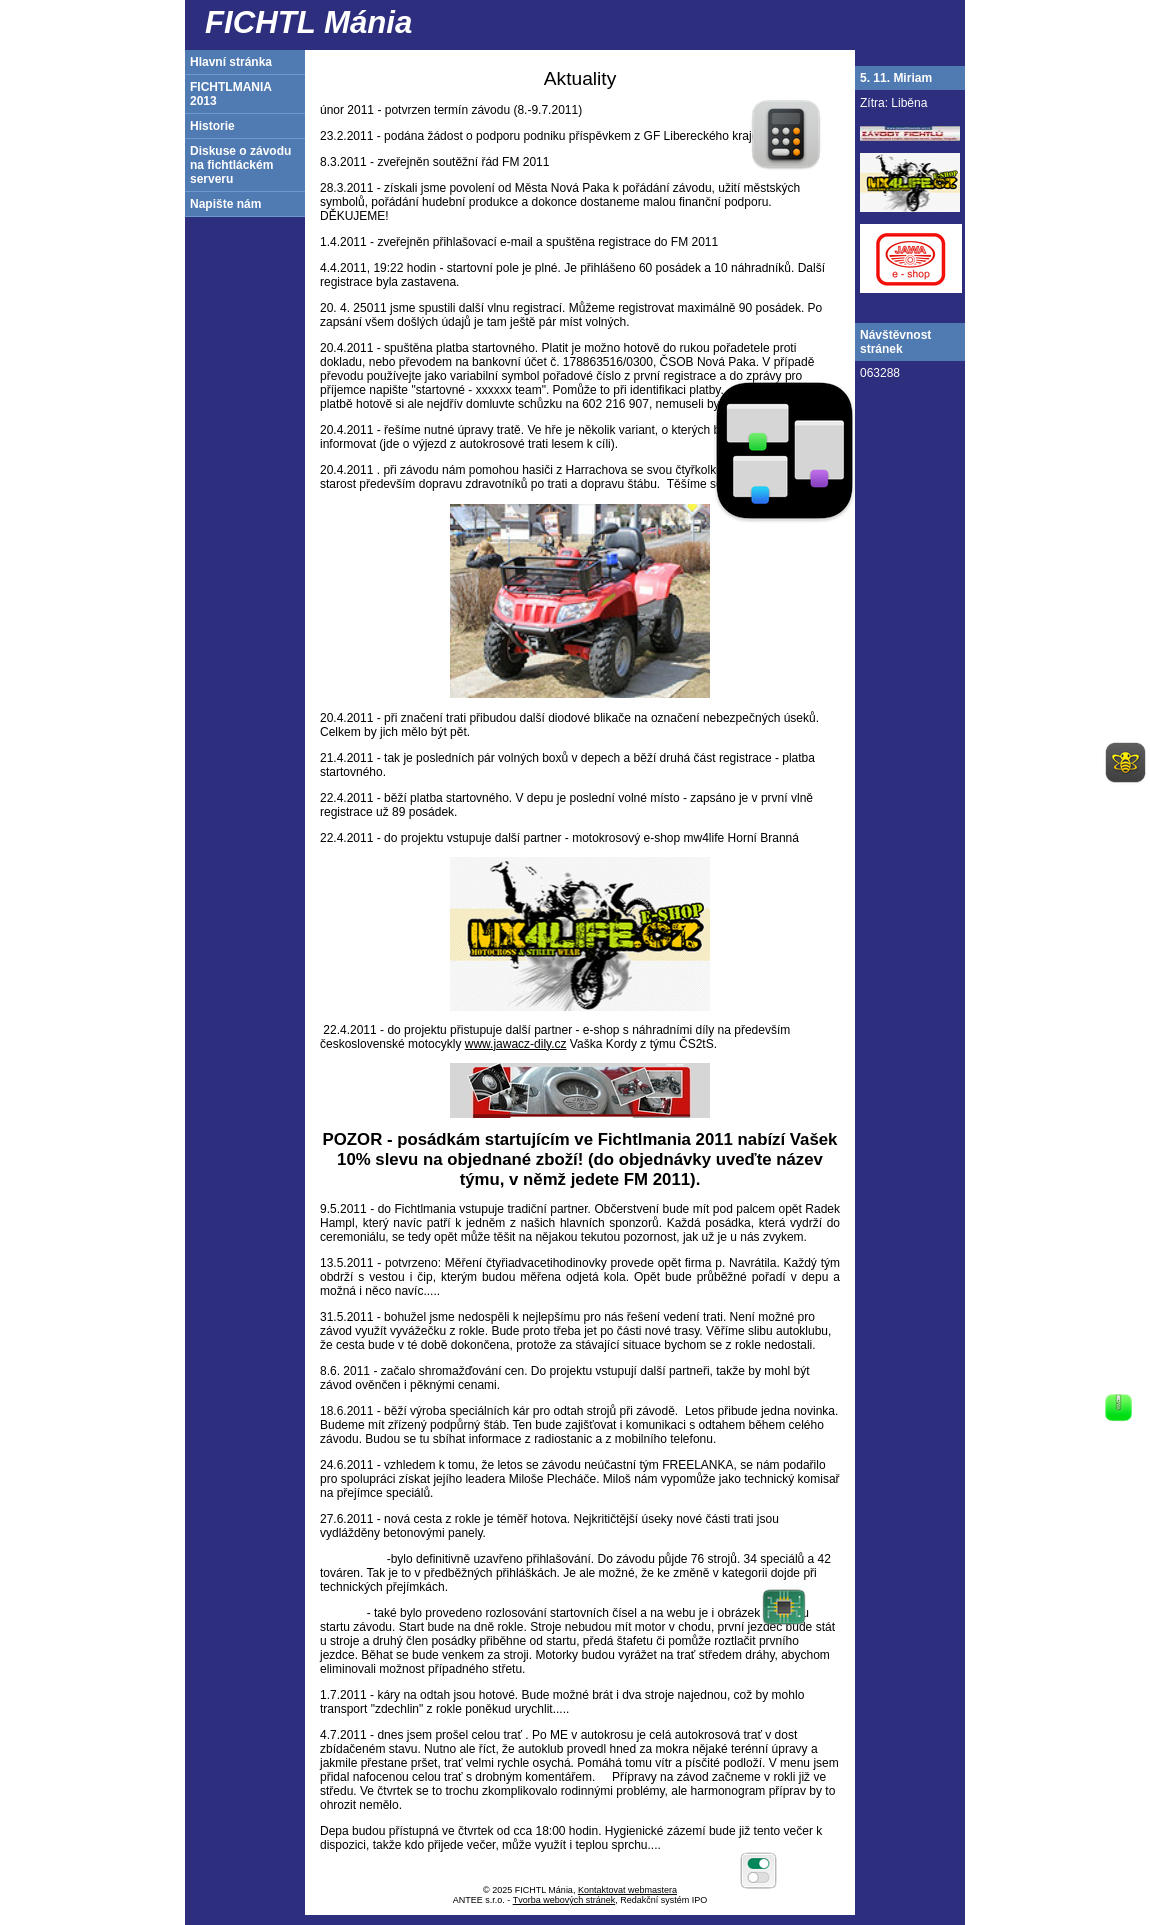  What do you see at coordinates (784, 1607) in the screenshot?
I see `open jockey hardware monitoring app` at bounding box center [784, 1607].